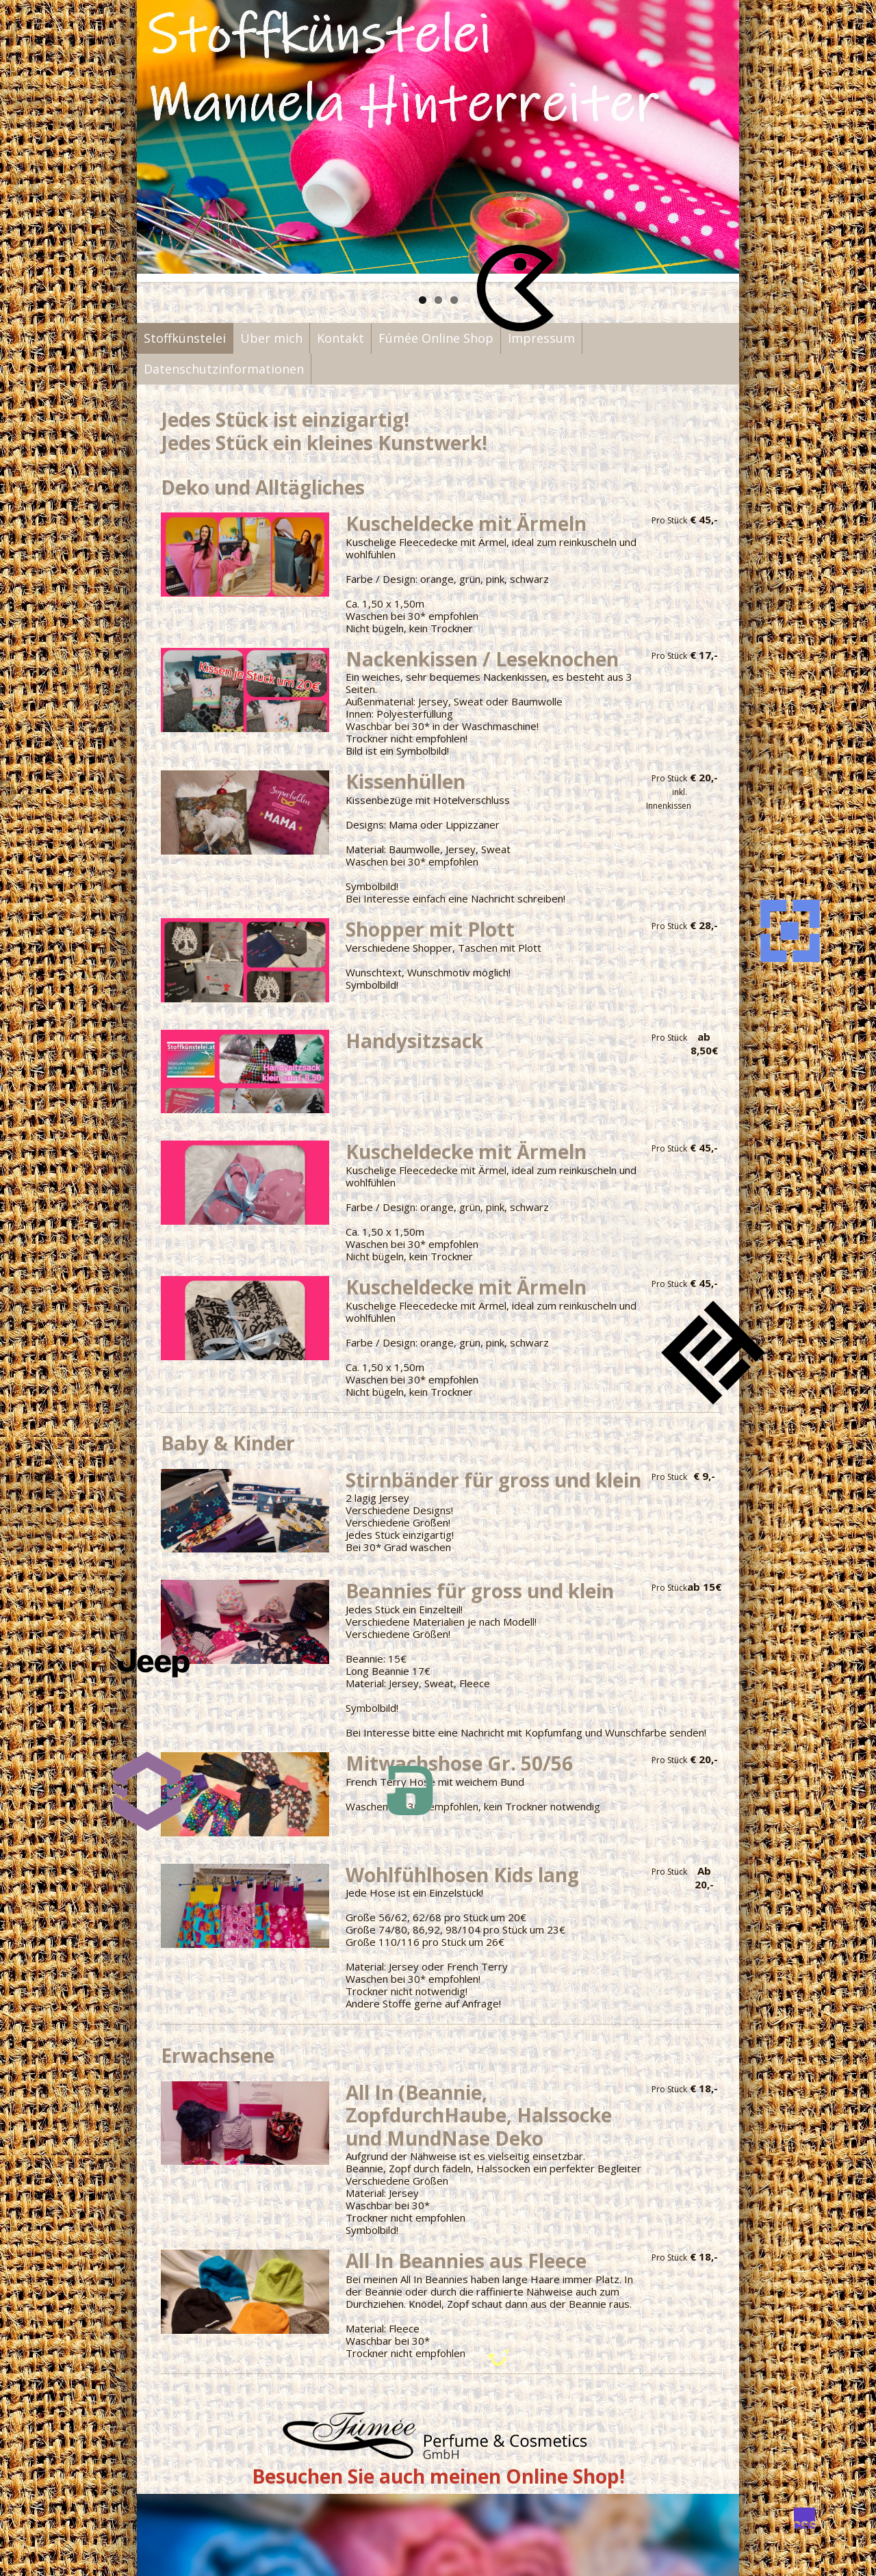 The height and width of the screenshot is (2576, 876). What do you see at coordinates (790, 931) in the screenshot?
I see `open HDFC Bank app` at bounding box center [790, 931].